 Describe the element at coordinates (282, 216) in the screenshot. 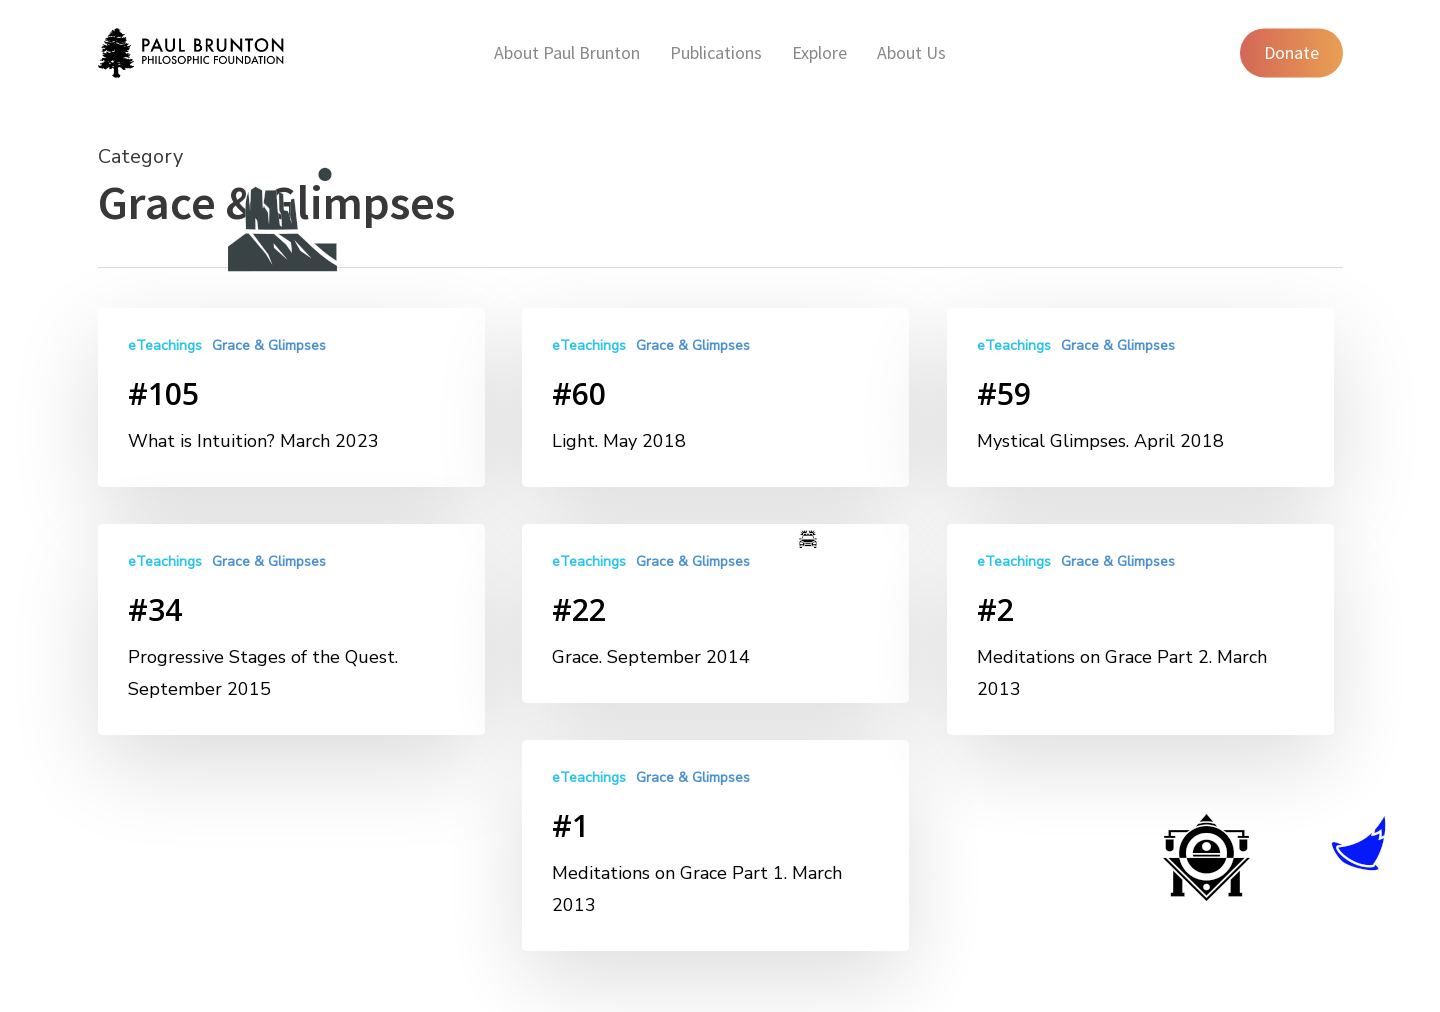

I see `navigate to Monument Valley game` at that location.